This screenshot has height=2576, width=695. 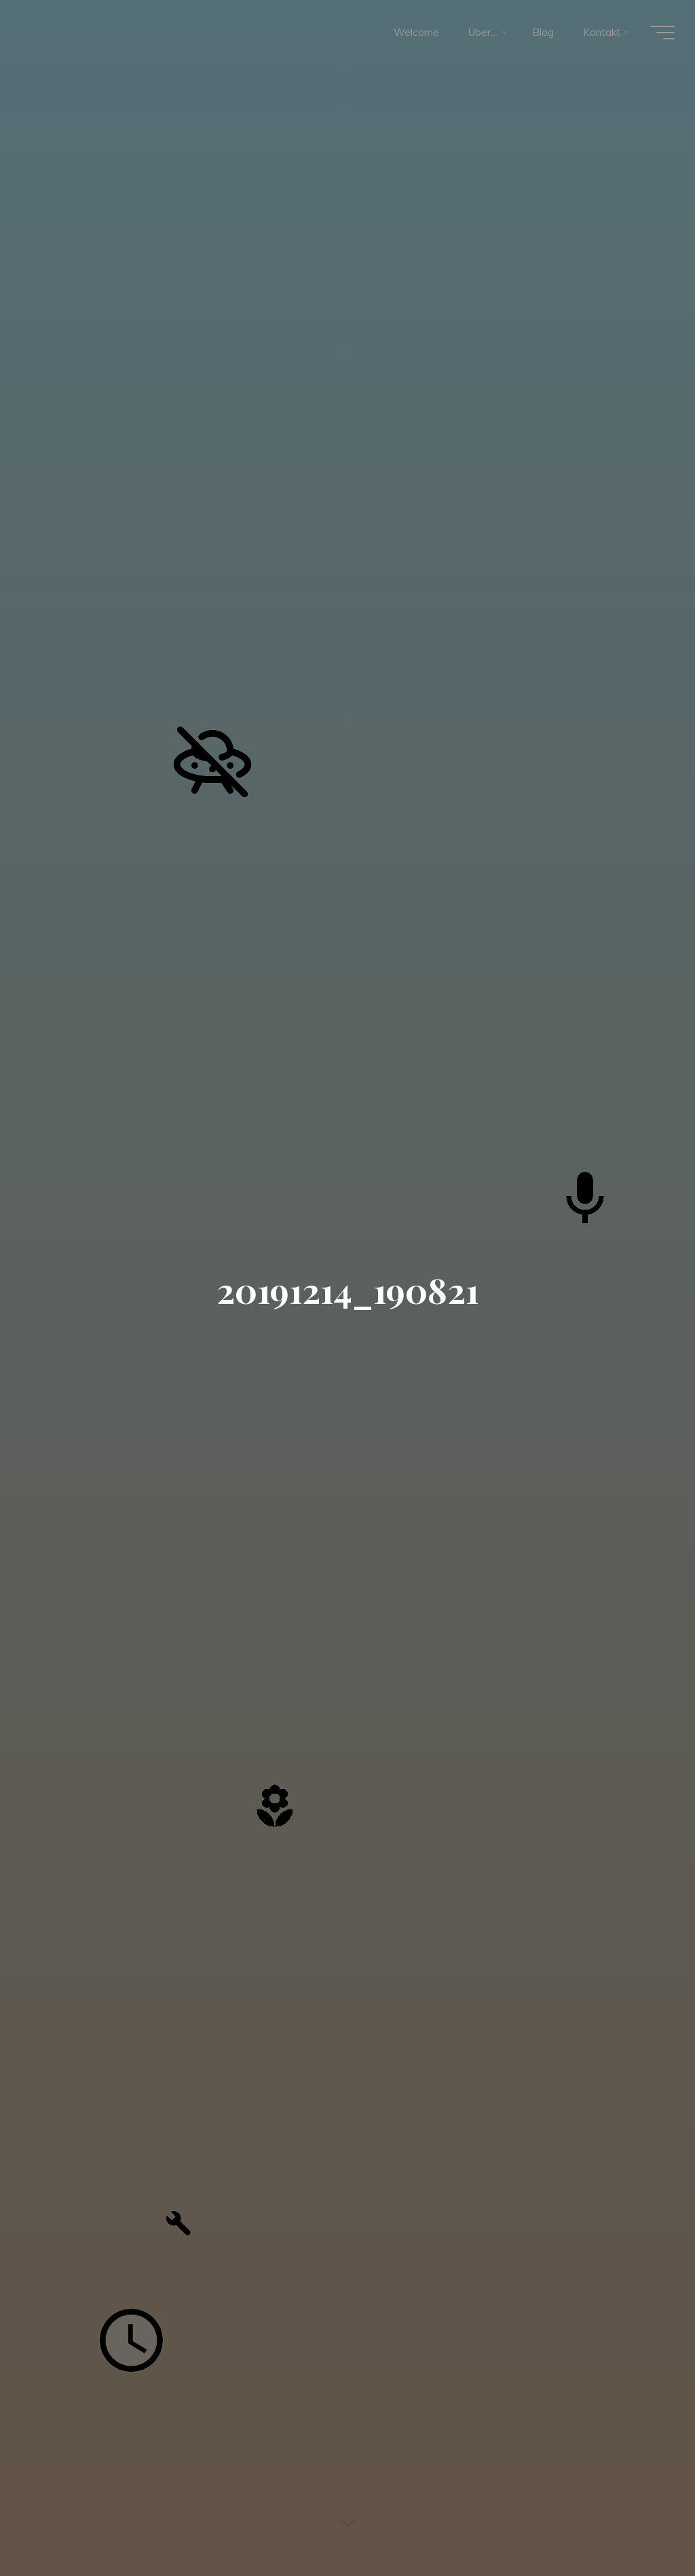 What do you see at coordinates (131, 2340) in the screenshot?
I see `save item to watch later` at bounding box center [131, 2340].